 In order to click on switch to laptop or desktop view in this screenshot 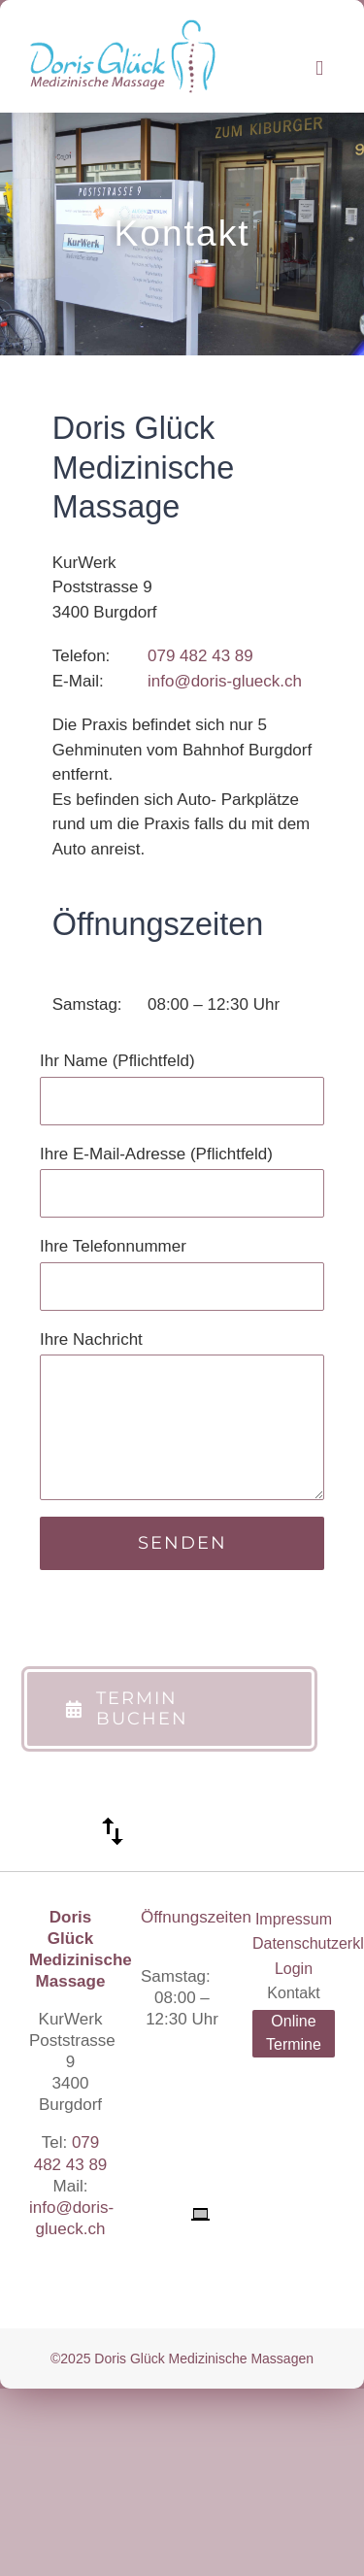, I will do `click(200, 2214)`.